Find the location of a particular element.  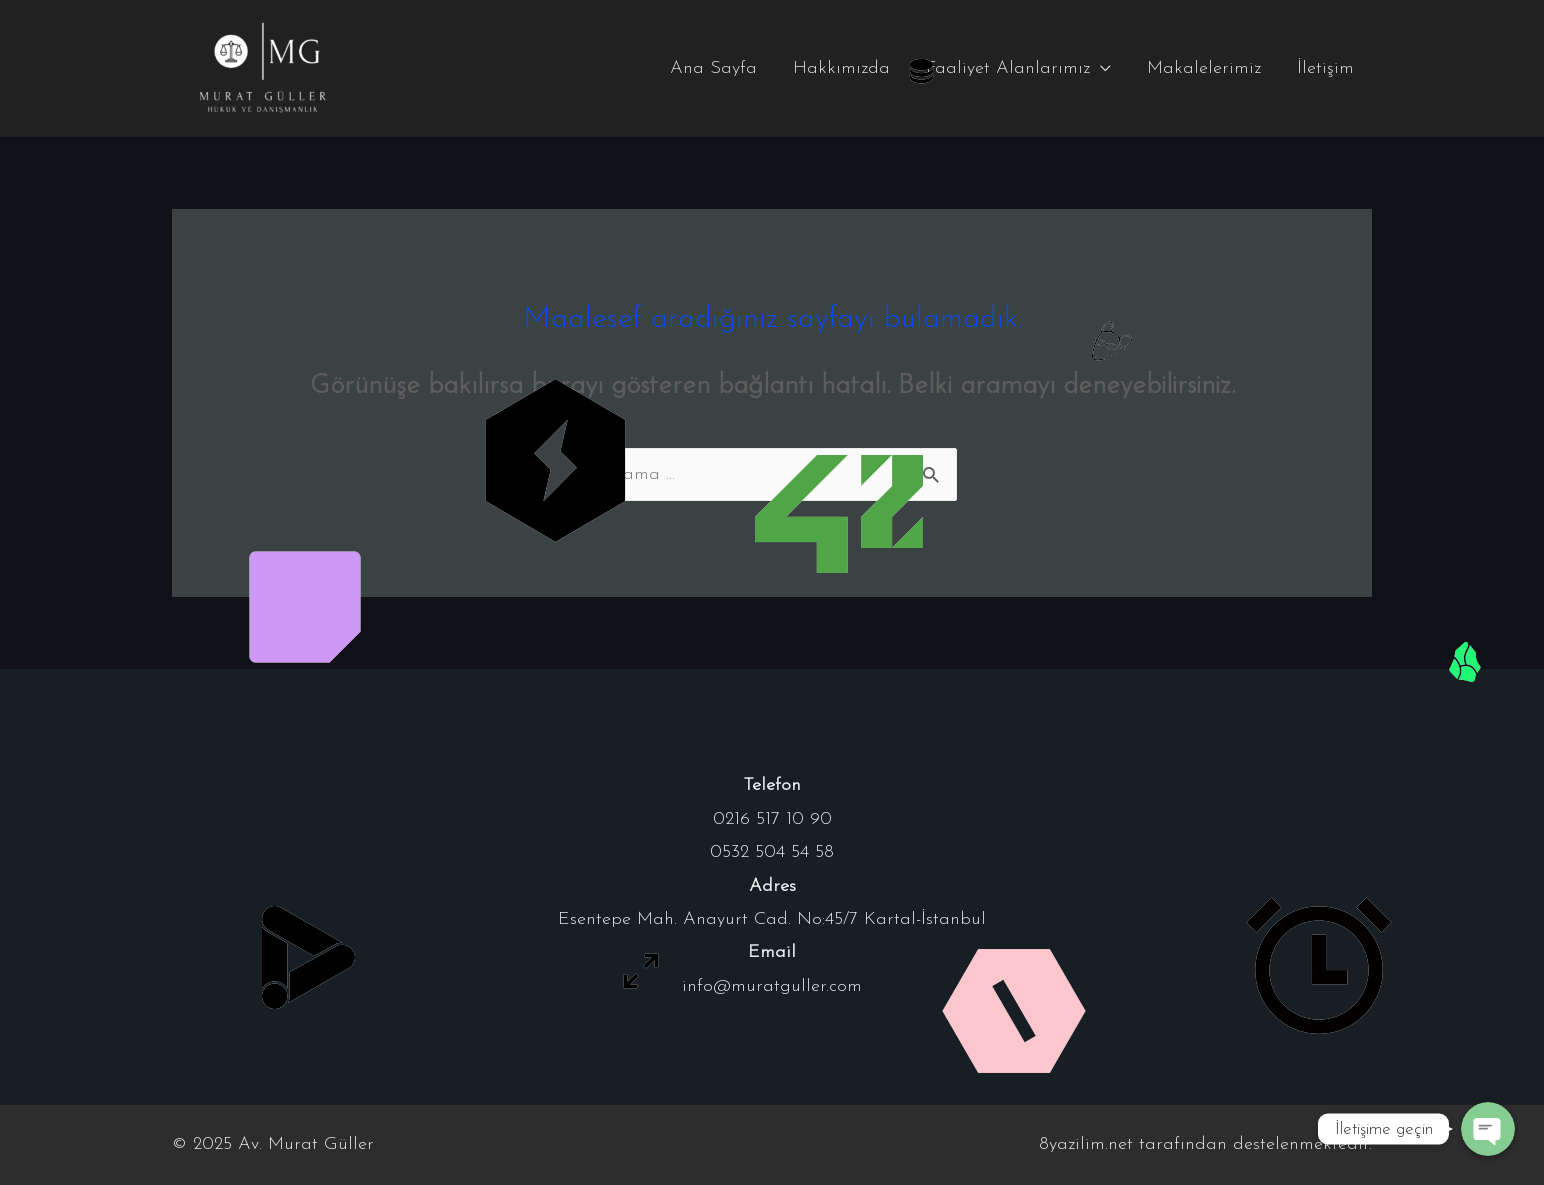

editorconfig project logo is located at coordinates (1112, 341).